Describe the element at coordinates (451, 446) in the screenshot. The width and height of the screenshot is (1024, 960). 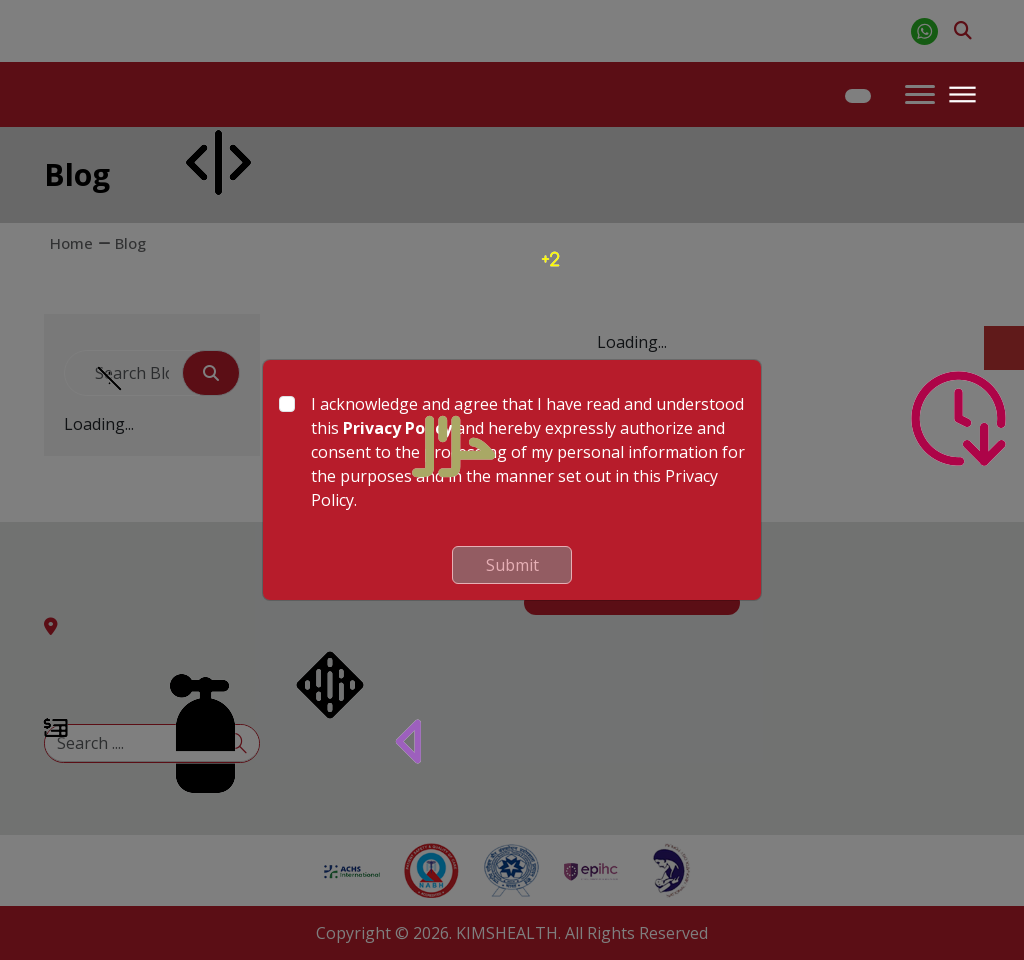
I see `switch to arabic language` at that location.